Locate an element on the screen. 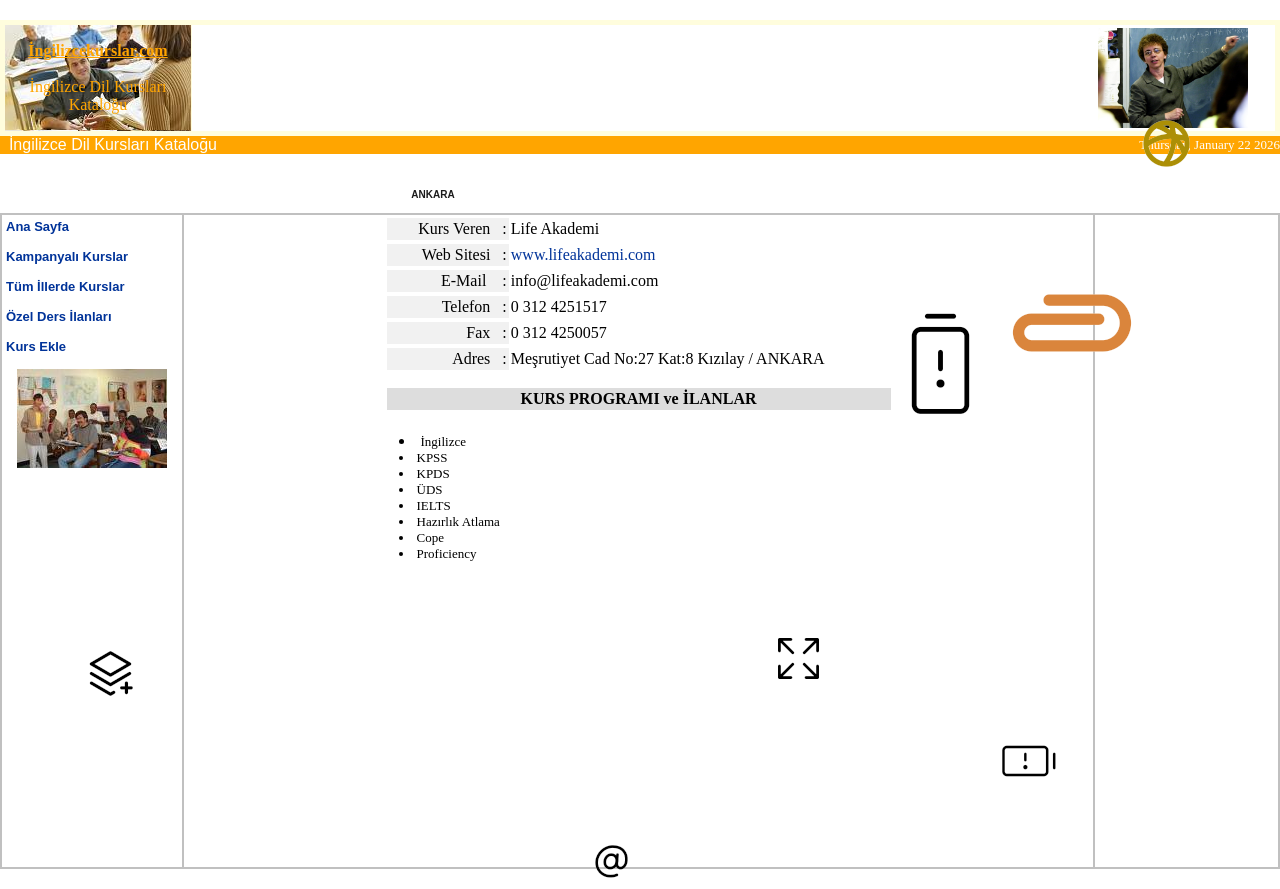 The width and height of the screenshot is (1280, 889). indicates low battery warning is located at coordinates (1028, 761).